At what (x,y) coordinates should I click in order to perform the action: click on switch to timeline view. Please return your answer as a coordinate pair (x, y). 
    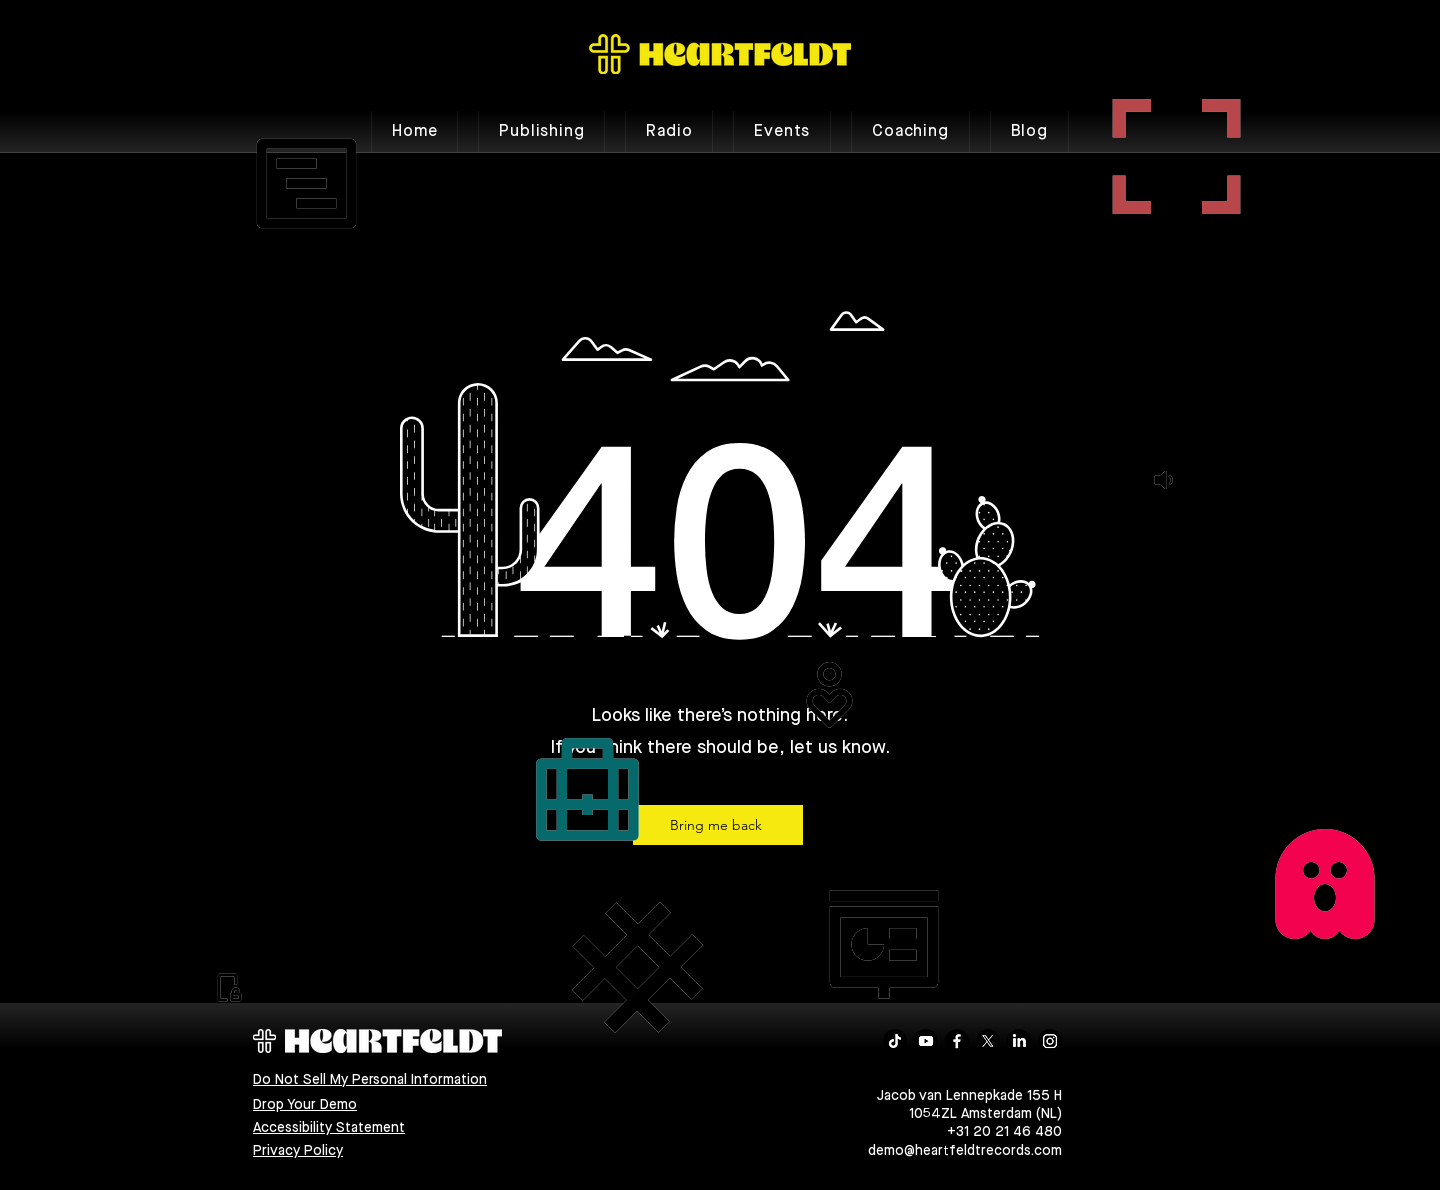
    Looking at the image, I should click on (306, 183).